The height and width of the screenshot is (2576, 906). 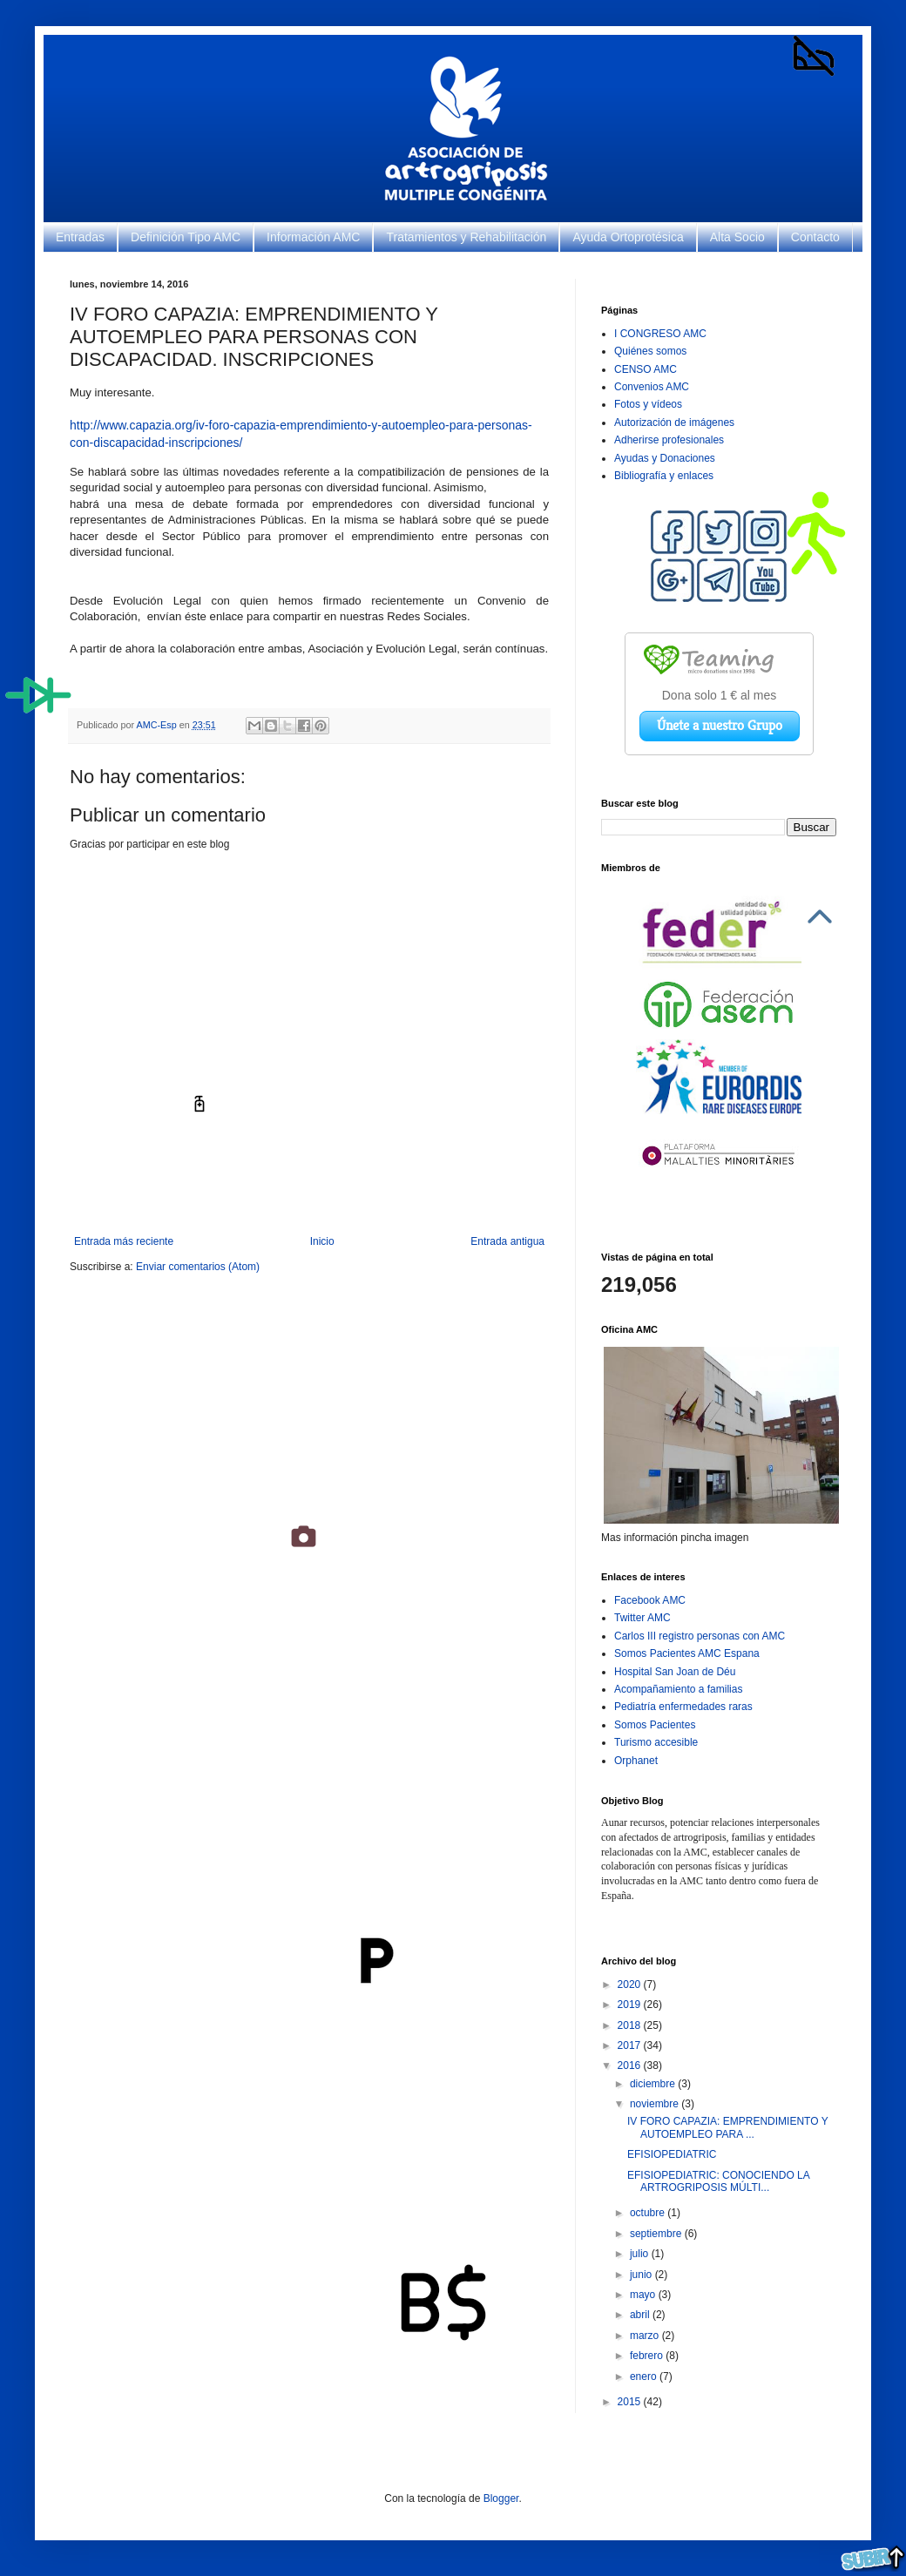 I want to click on collapse an expanded section, so click(x=820, y=916).